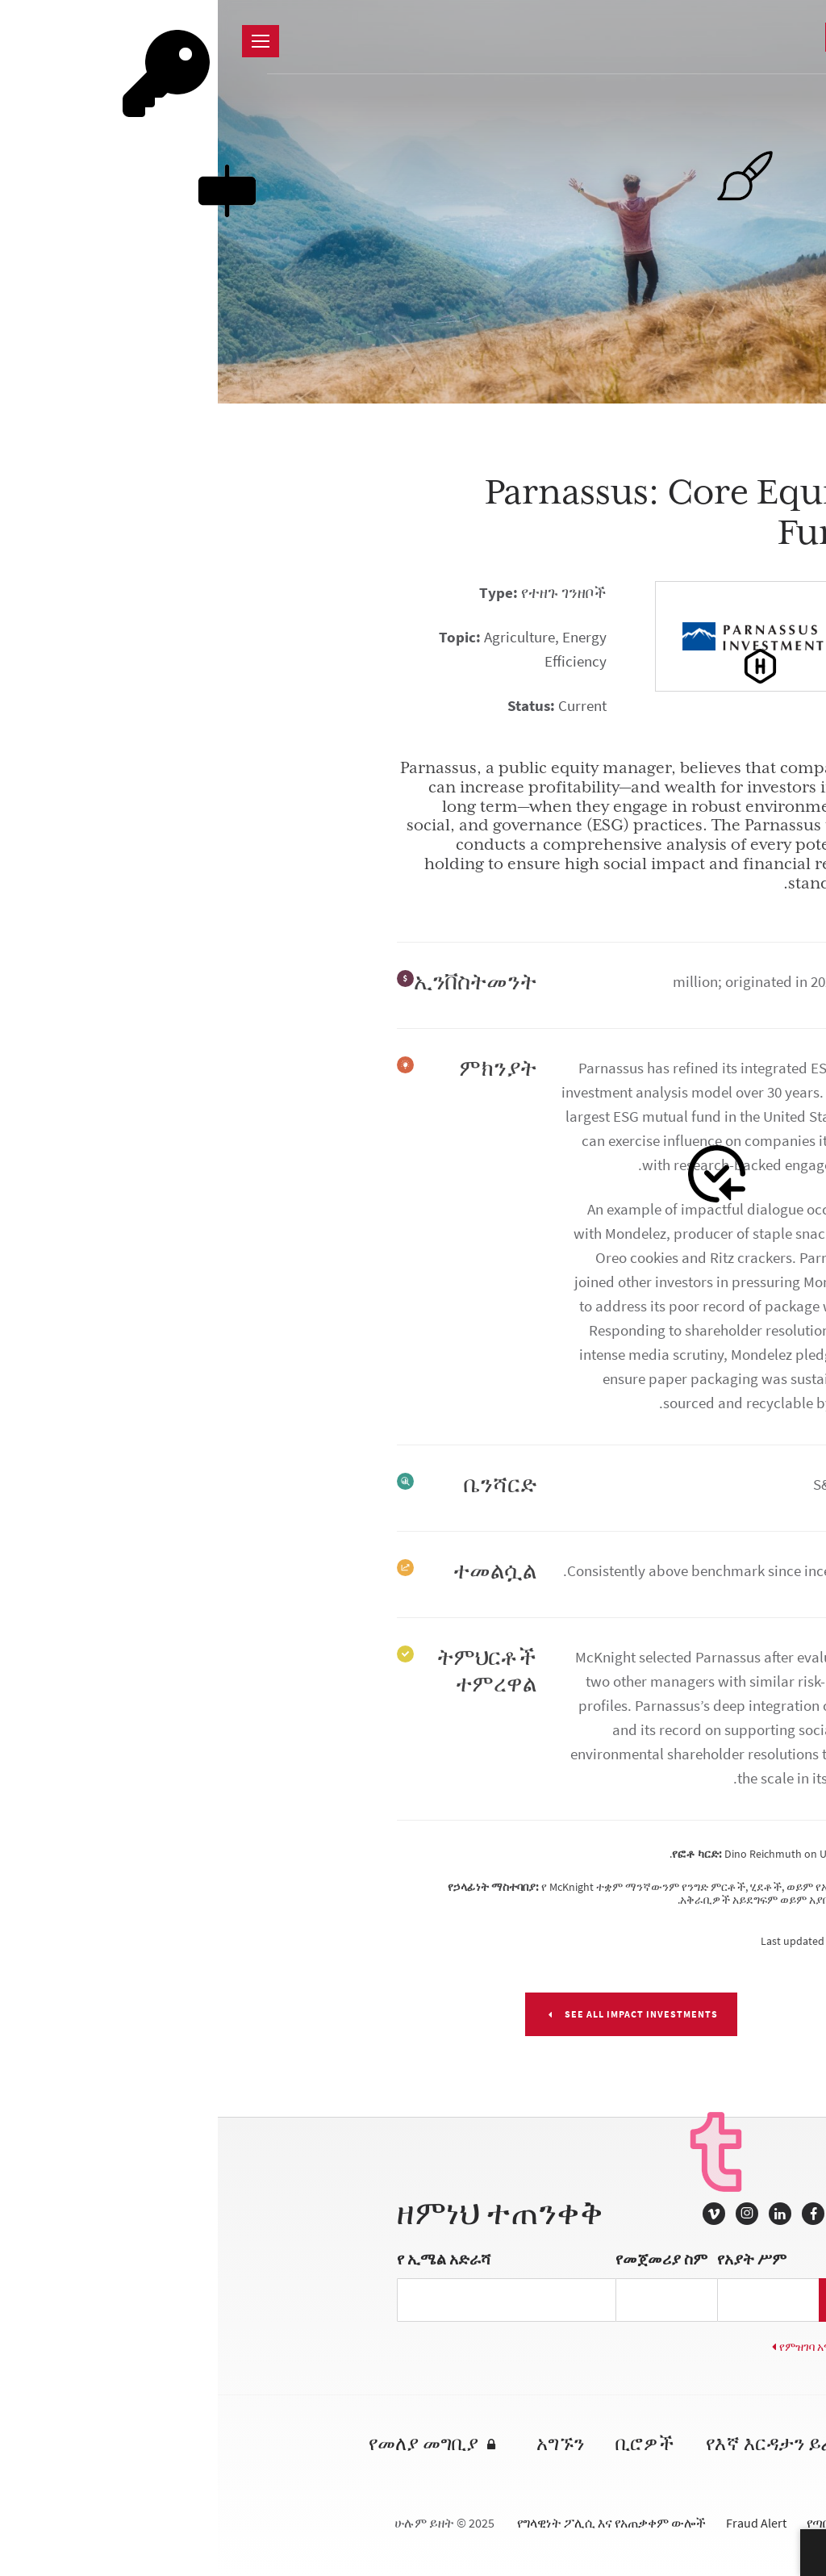 This screenshot has height=2576, width=826. What do you see at coordinates (227, 190) in the screenshot?
I see `center element horizontally` at bounding box center [227, 190].